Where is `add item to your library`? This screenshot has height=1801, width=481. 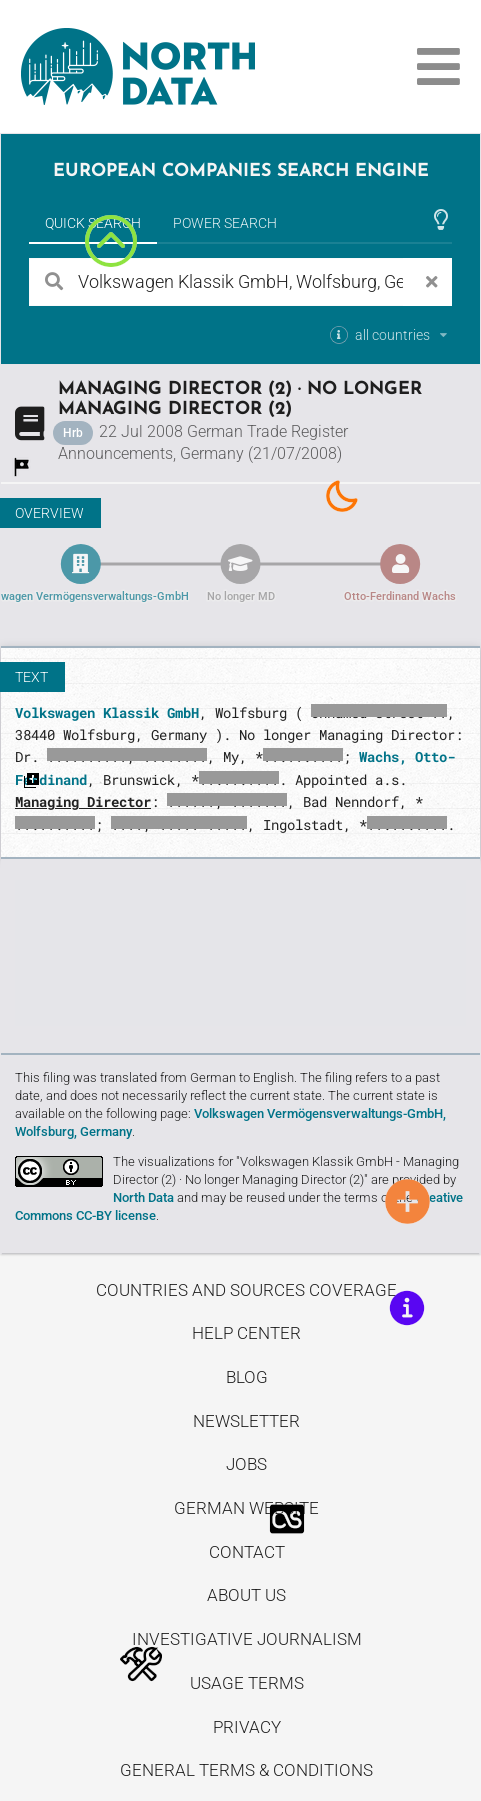 add item to your library is located at coordinates (31, 780).